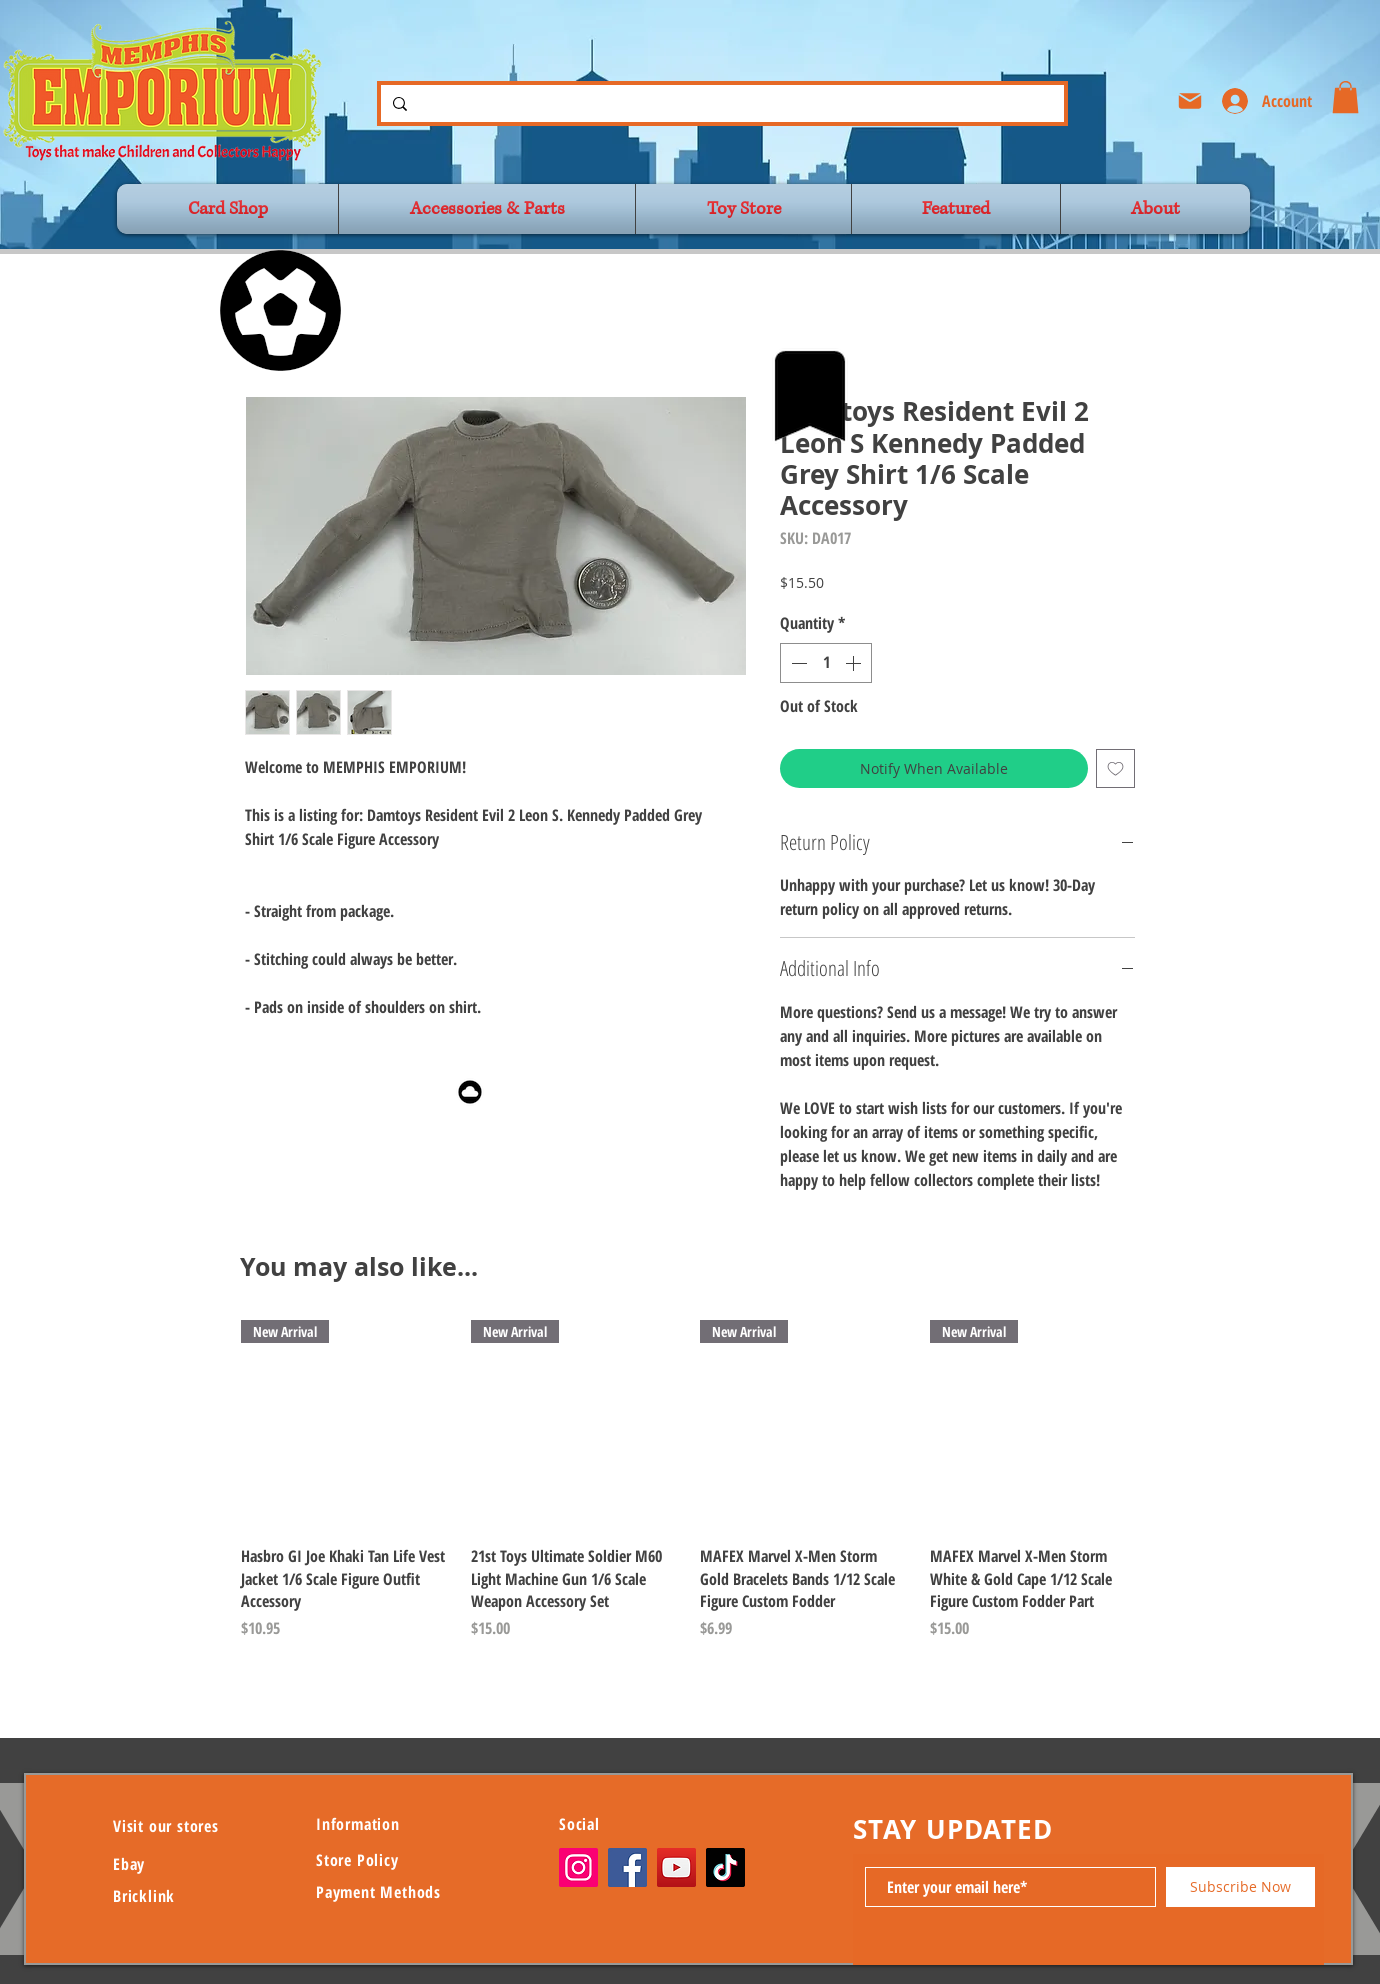  Describe the element at coordinates (280, 310) in the screenshot. I see `access sports or soccer-related content` at that location.